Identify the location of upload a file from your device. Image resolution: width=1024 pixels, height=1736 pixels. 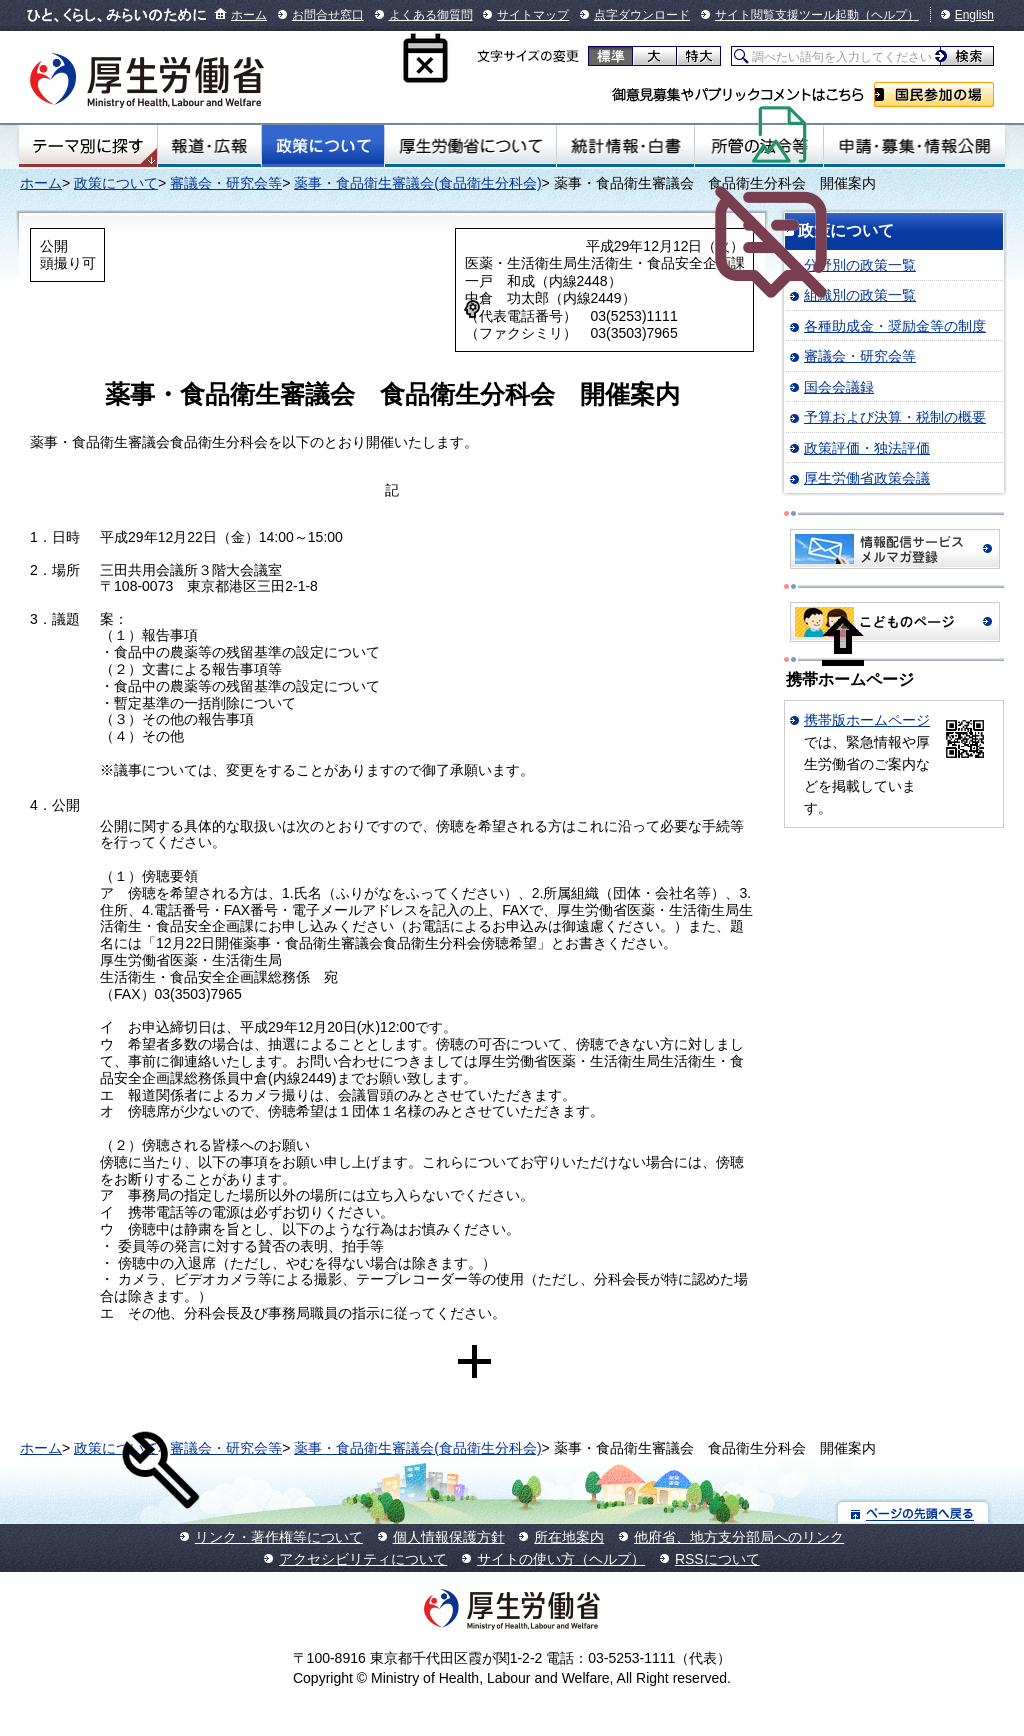
(843, 642).